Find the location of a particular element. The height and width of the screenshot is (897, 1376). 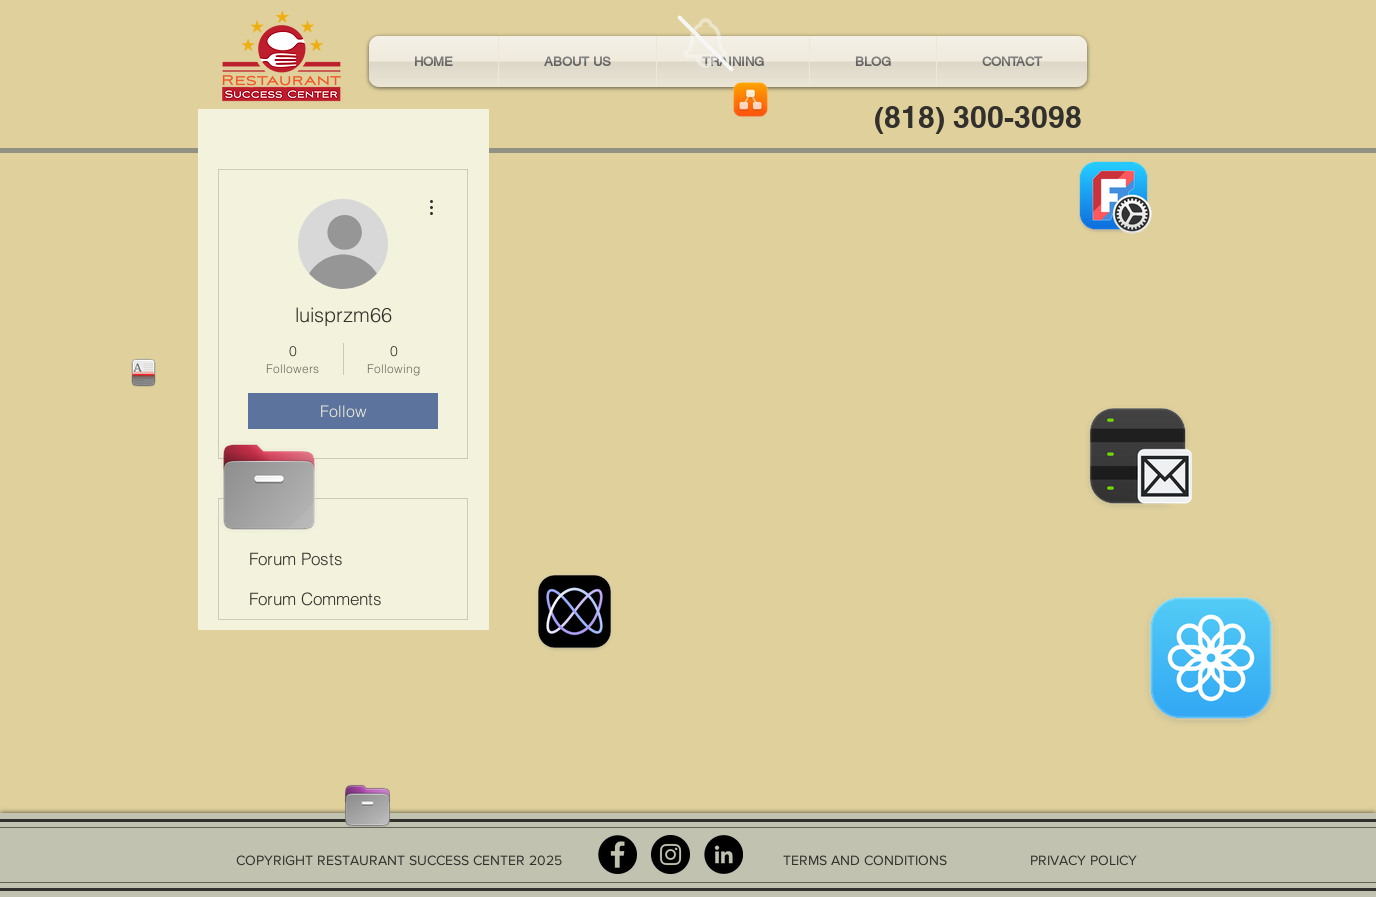

open FreeCAD Link application is located at coordinates (1113, 195).